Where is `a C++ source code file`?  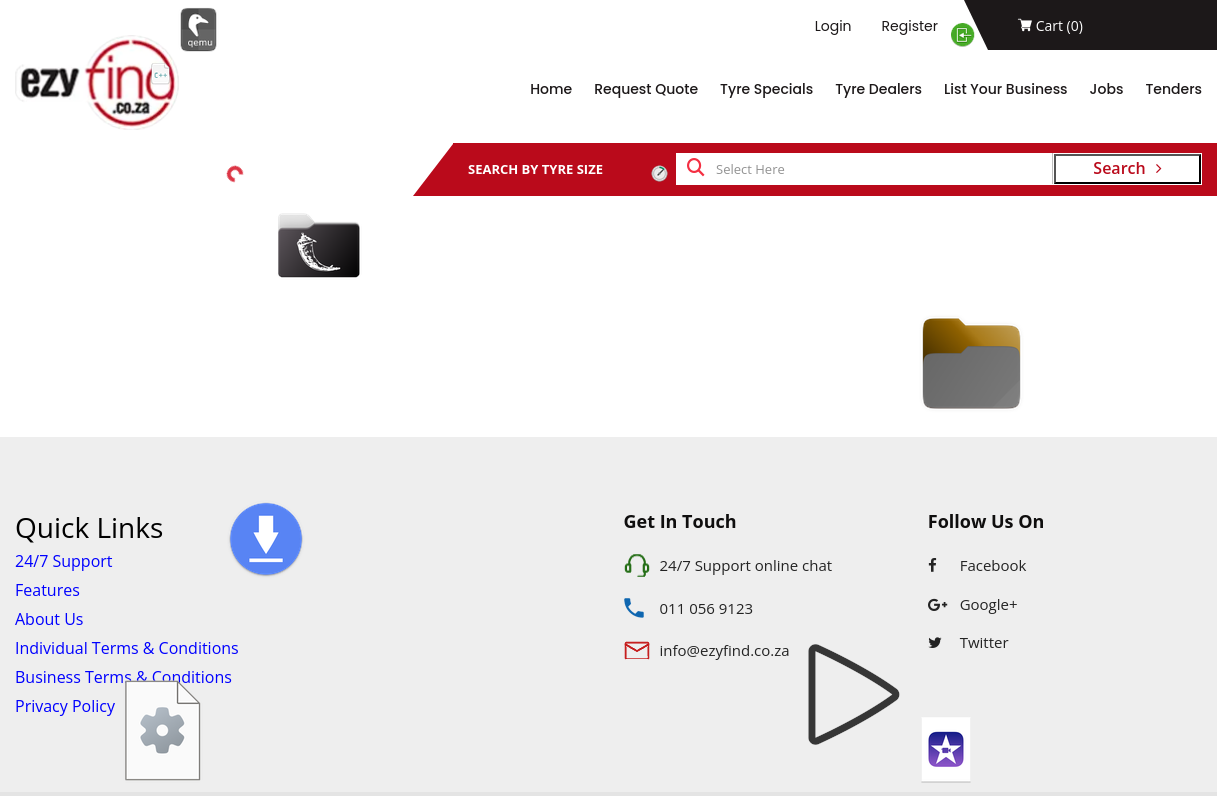 a C++ source code file is located at coordinates (160, 73).